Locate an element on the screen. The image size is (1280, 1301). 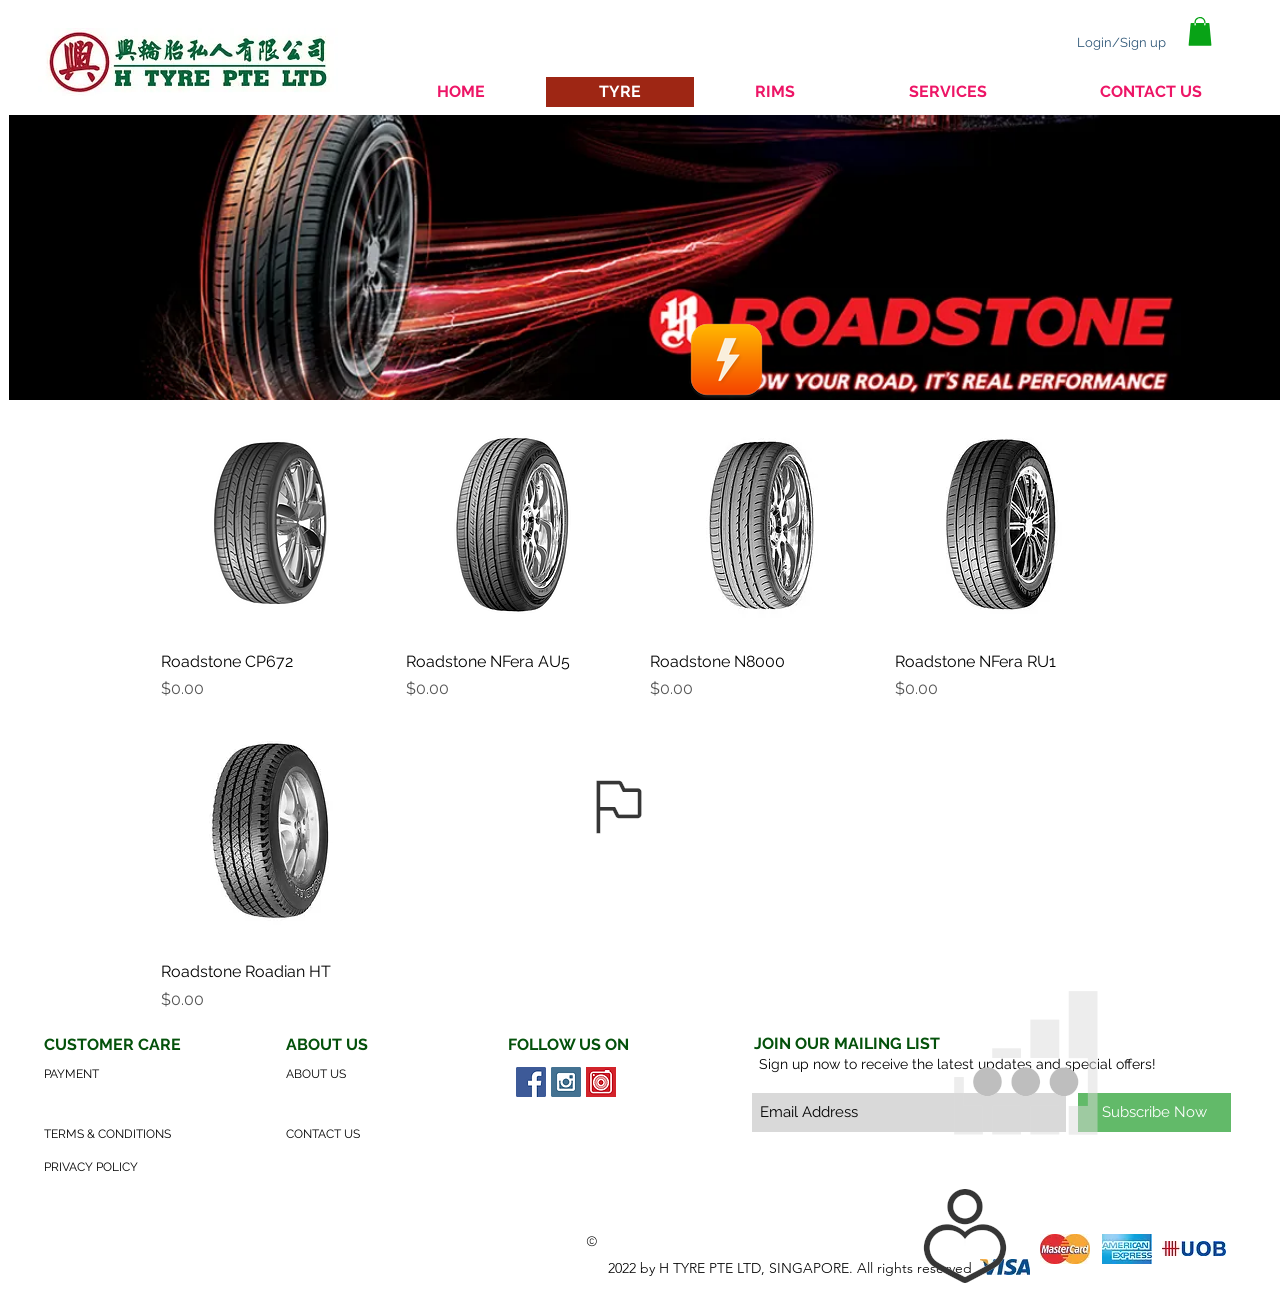
access digital wellbeing settings is located at coordinates (965, 1236).